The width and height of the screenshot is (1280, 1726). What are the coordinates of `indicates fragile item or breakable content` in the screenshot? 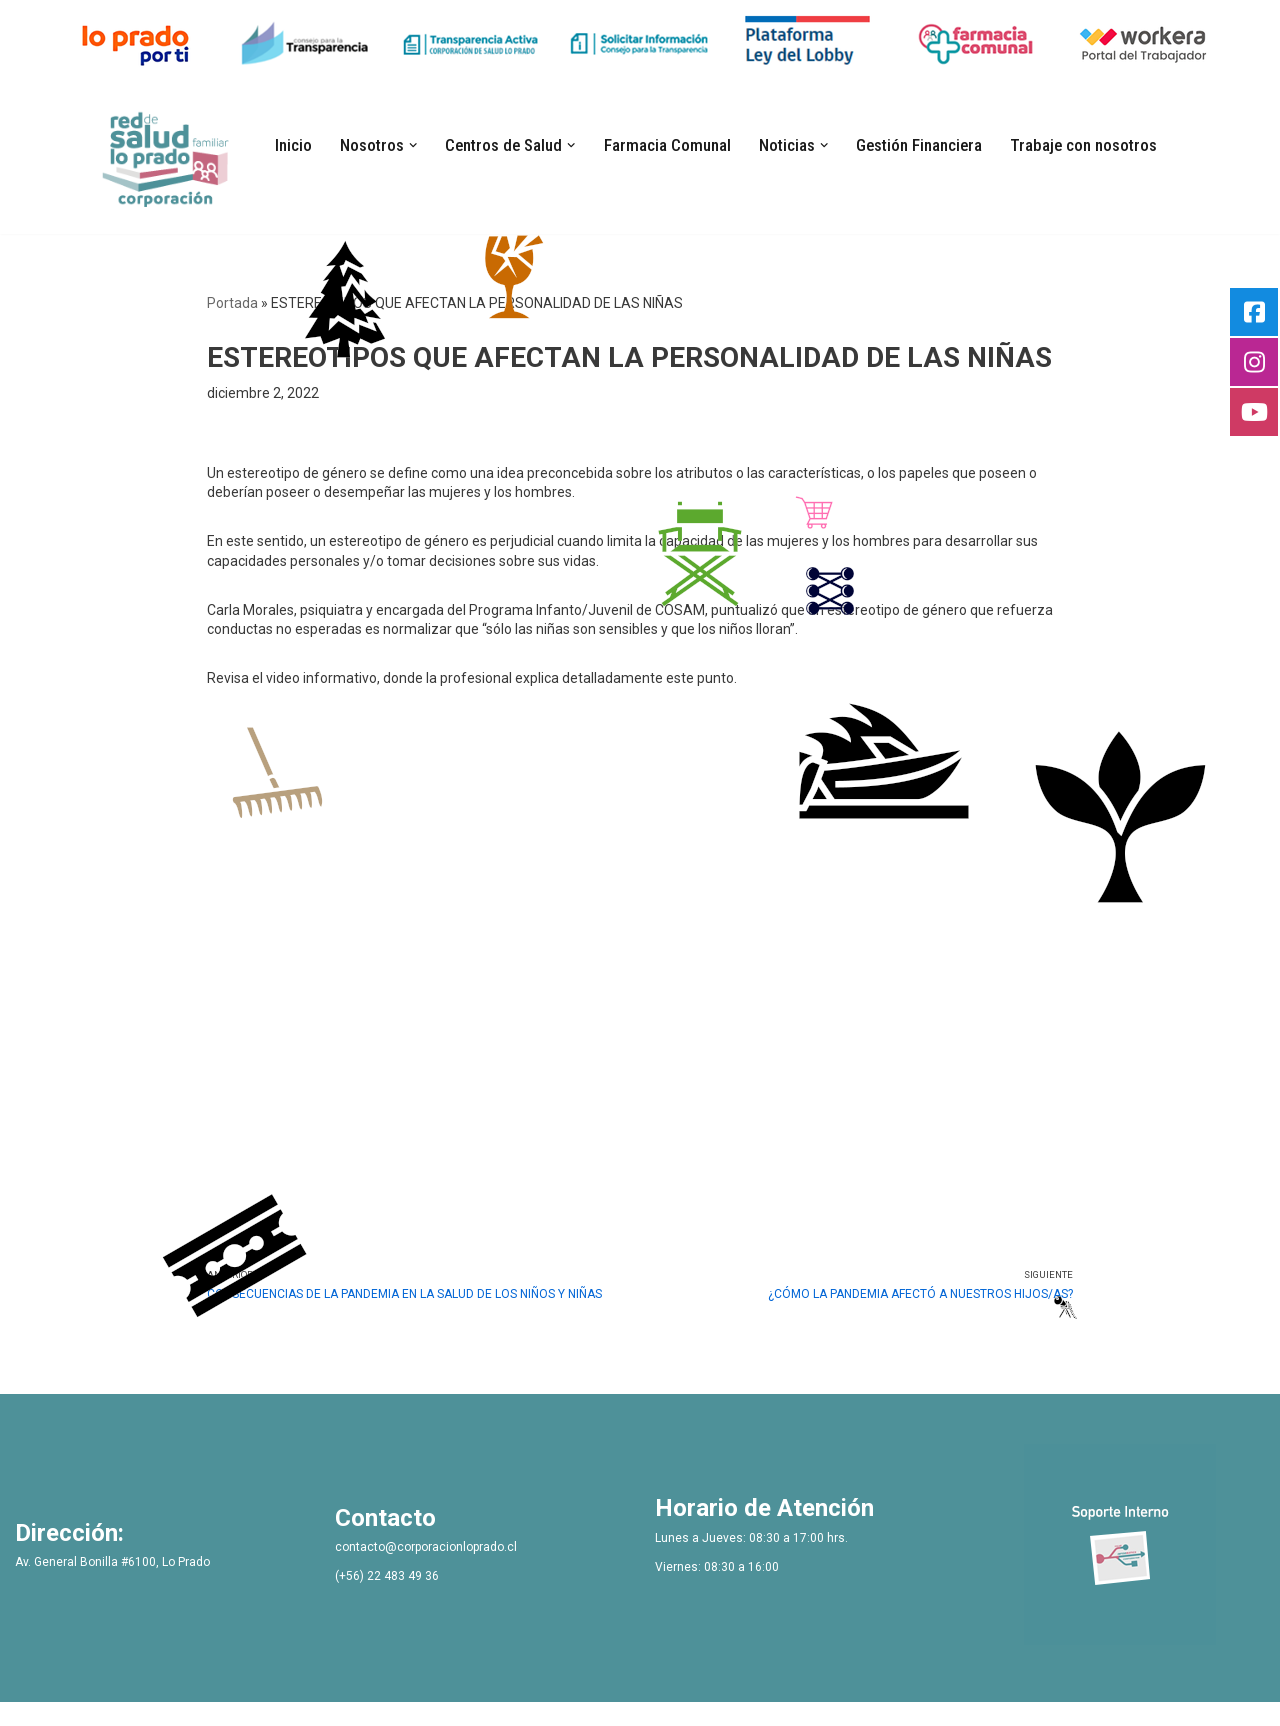 It's located at (508, 277).